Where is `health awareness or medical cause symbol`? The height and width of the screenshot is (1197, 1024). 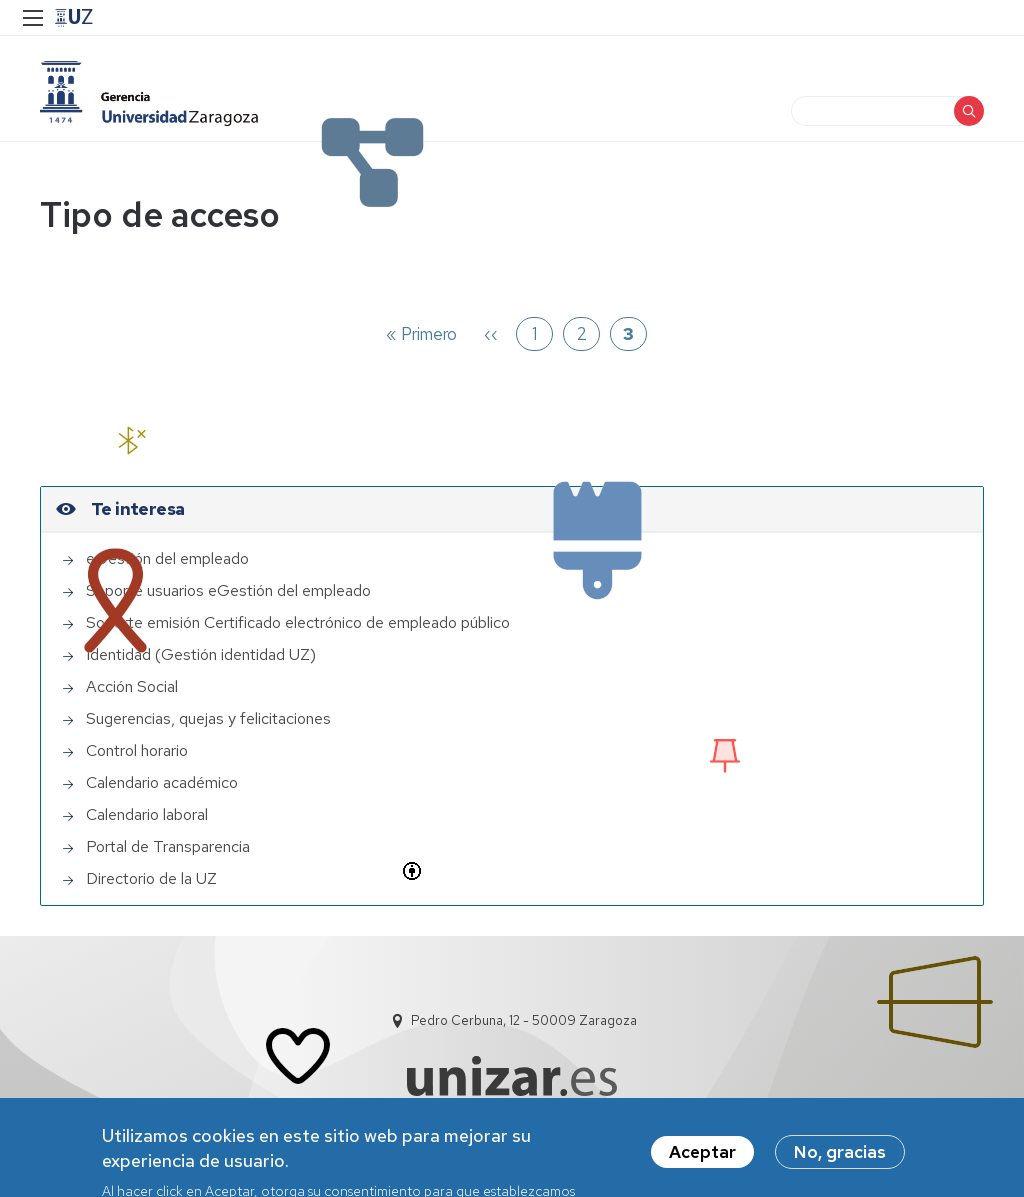 health awareness or medical cause symbol is located at coordinates (115, 600).